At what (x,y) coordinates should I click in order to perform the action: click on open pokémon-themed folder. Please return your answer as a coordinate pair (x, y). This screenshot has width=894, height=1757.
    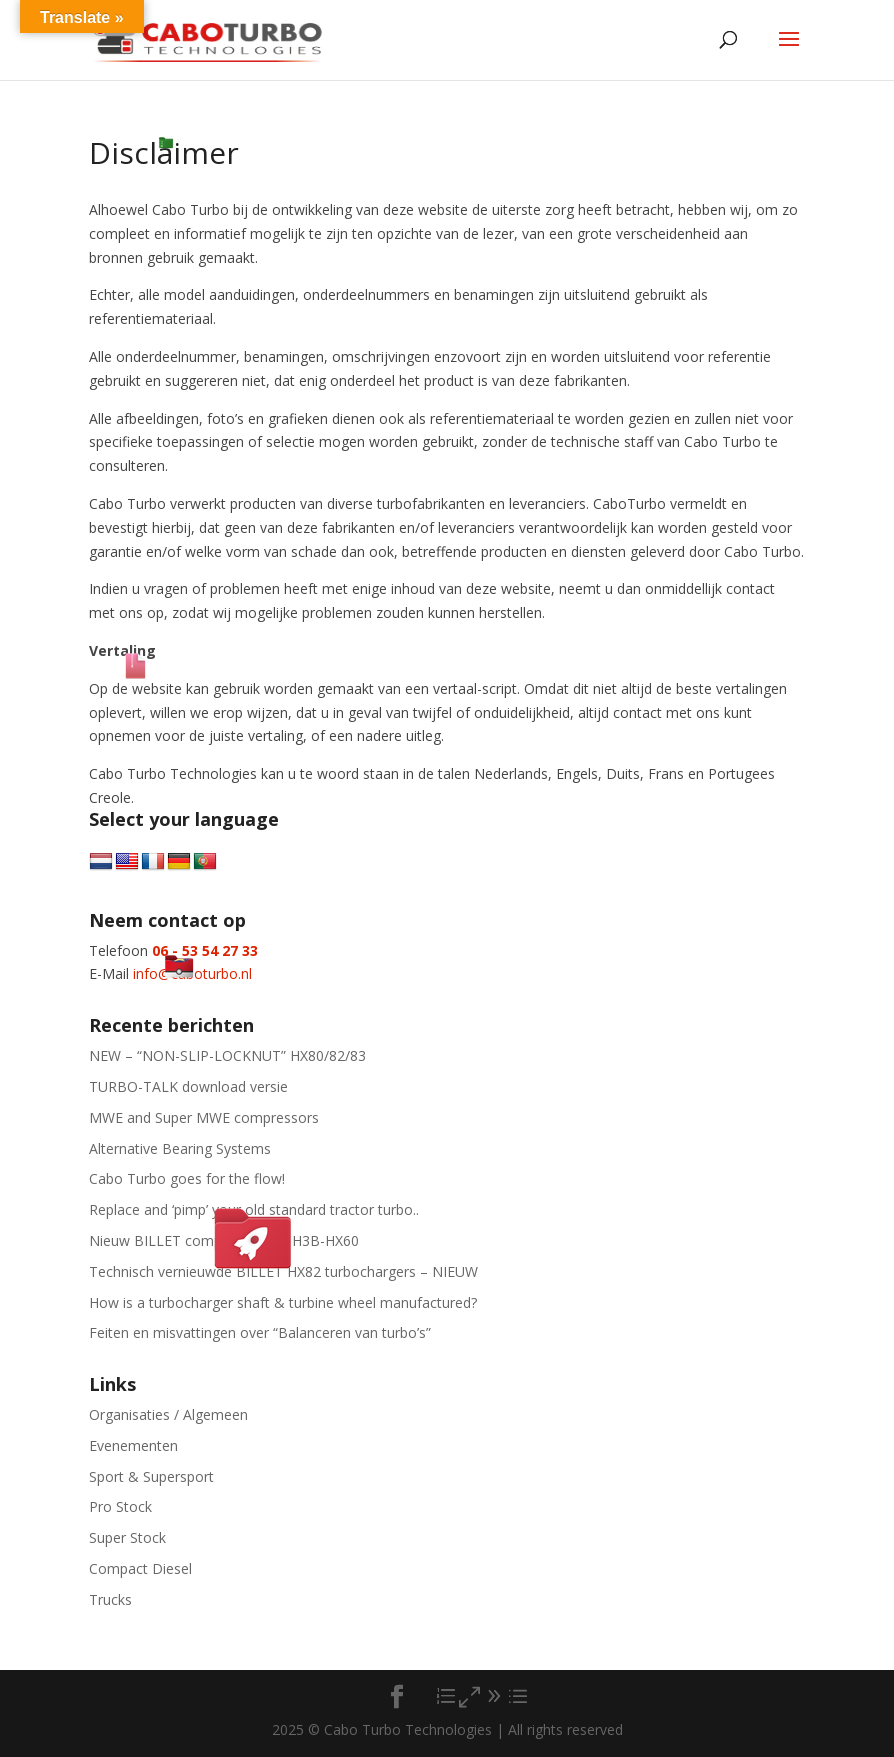
    Looking at the image, I should click on (179, 967).